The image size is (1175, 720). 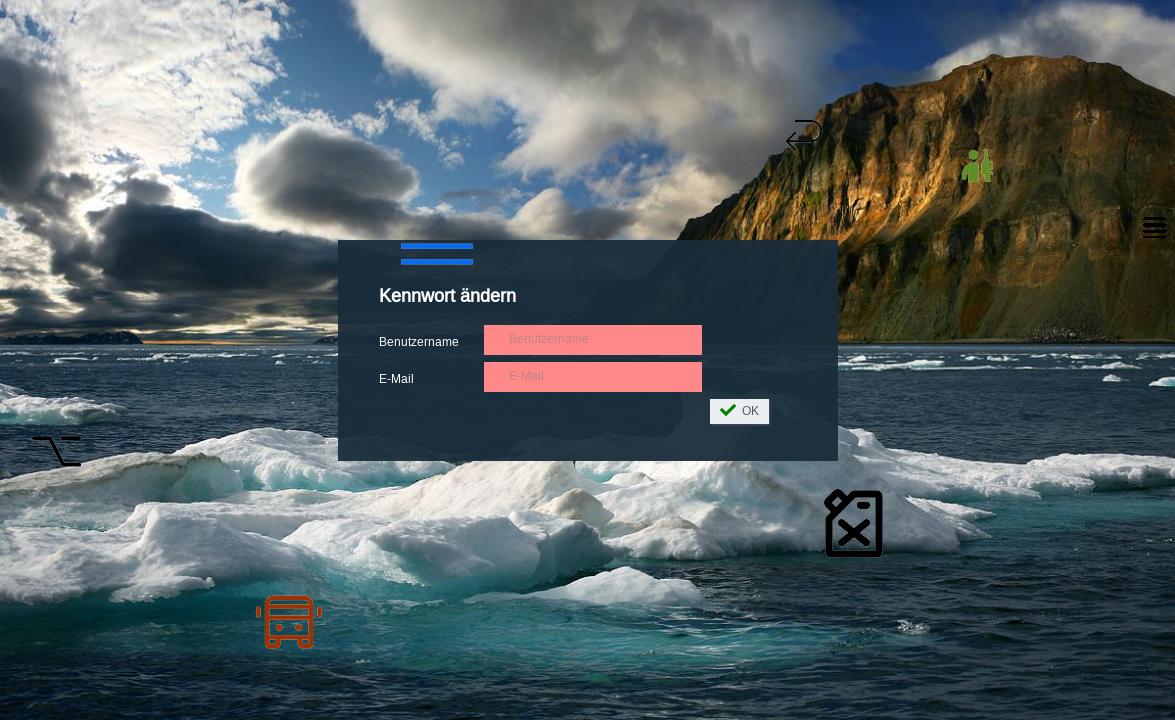 I want to click on indicates military or armed personnel, so click(x=976, y=165).